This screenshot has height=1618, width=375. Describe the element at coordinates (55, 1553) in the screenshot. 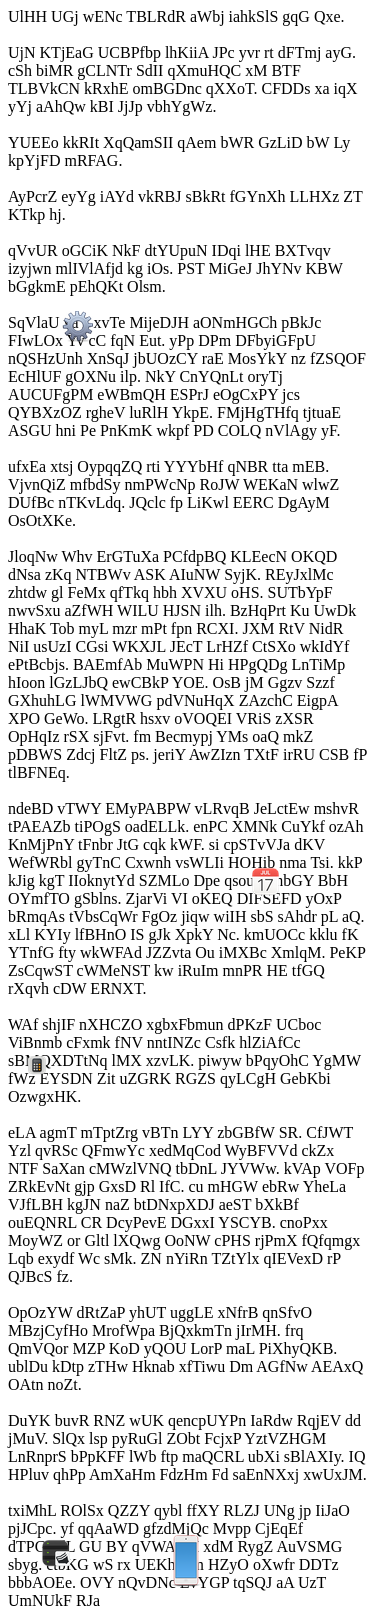

I see `configure kerberos authentication settings for network servers` at that location.